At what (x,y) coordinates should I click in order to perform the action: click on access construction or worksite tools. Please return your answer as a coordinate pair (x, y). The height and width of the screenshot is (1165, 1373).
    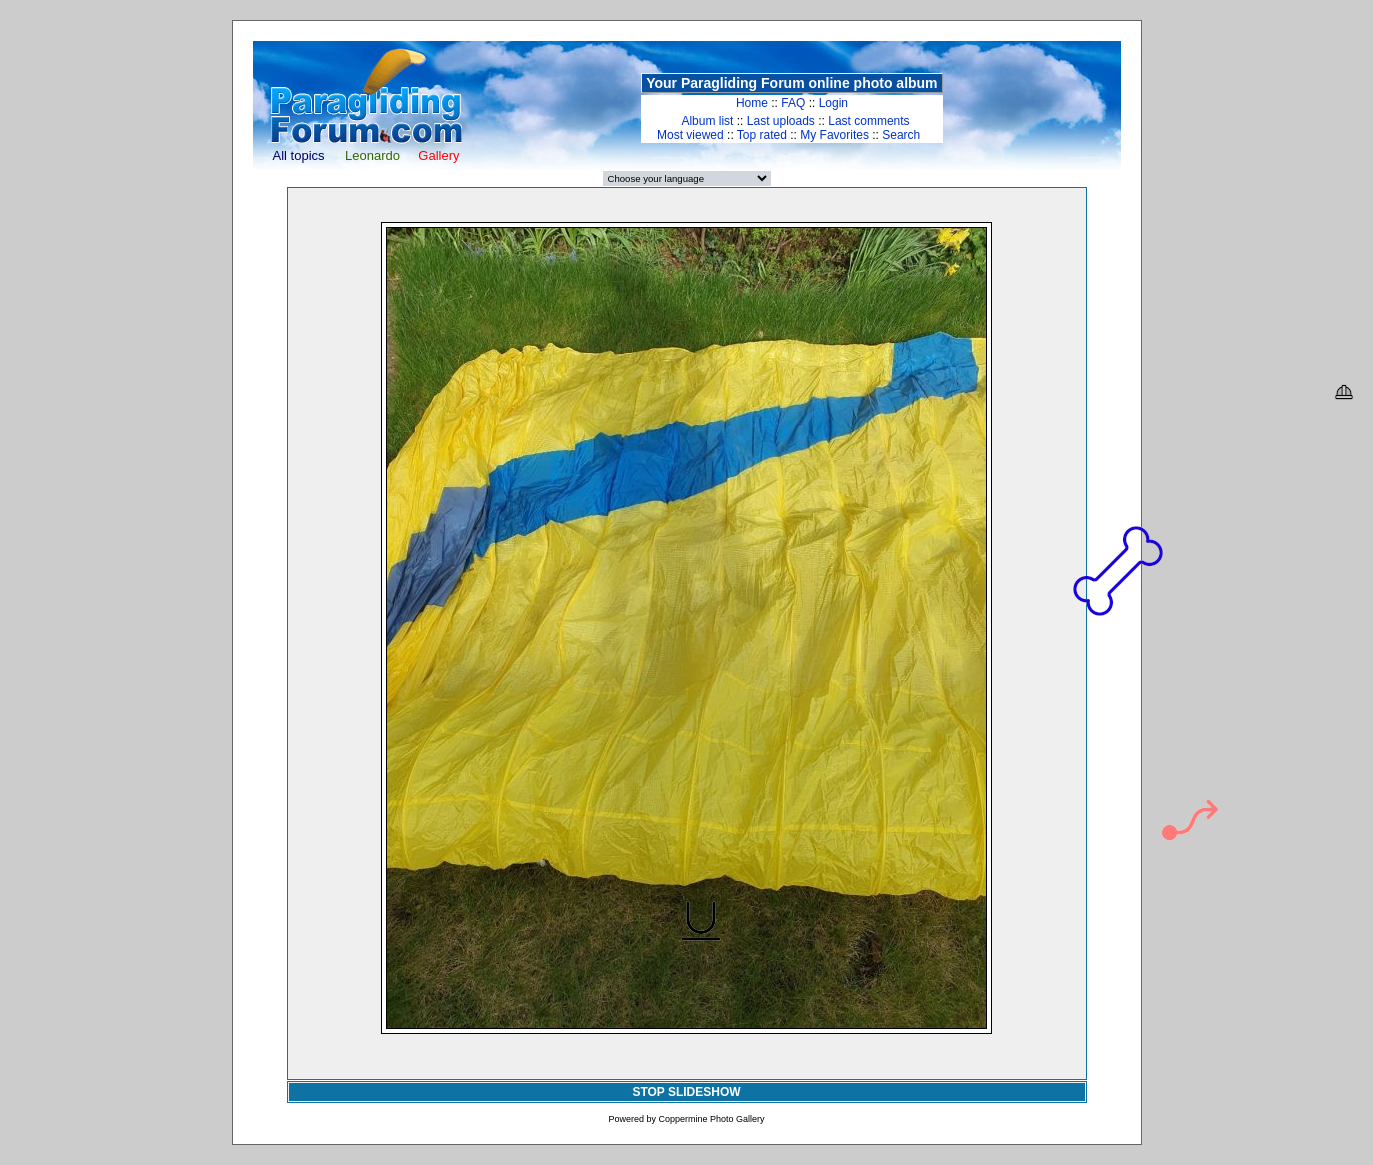
    Looking at the image, I should click on (1344, 393).